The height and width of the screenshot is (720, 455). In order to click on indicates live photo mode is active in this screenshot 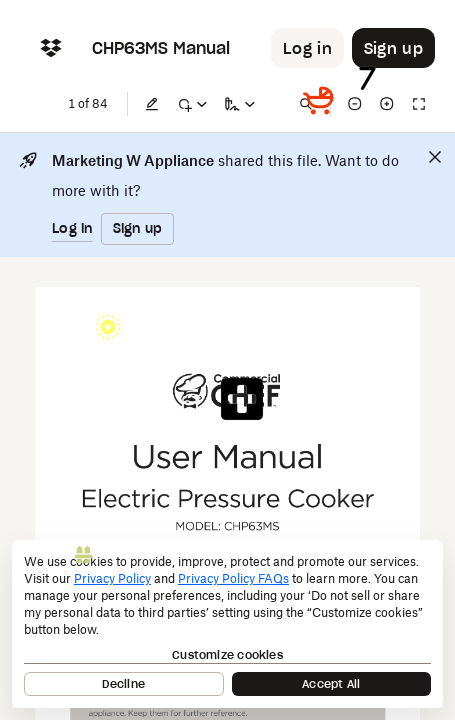, I will do `click(108, 327)`.